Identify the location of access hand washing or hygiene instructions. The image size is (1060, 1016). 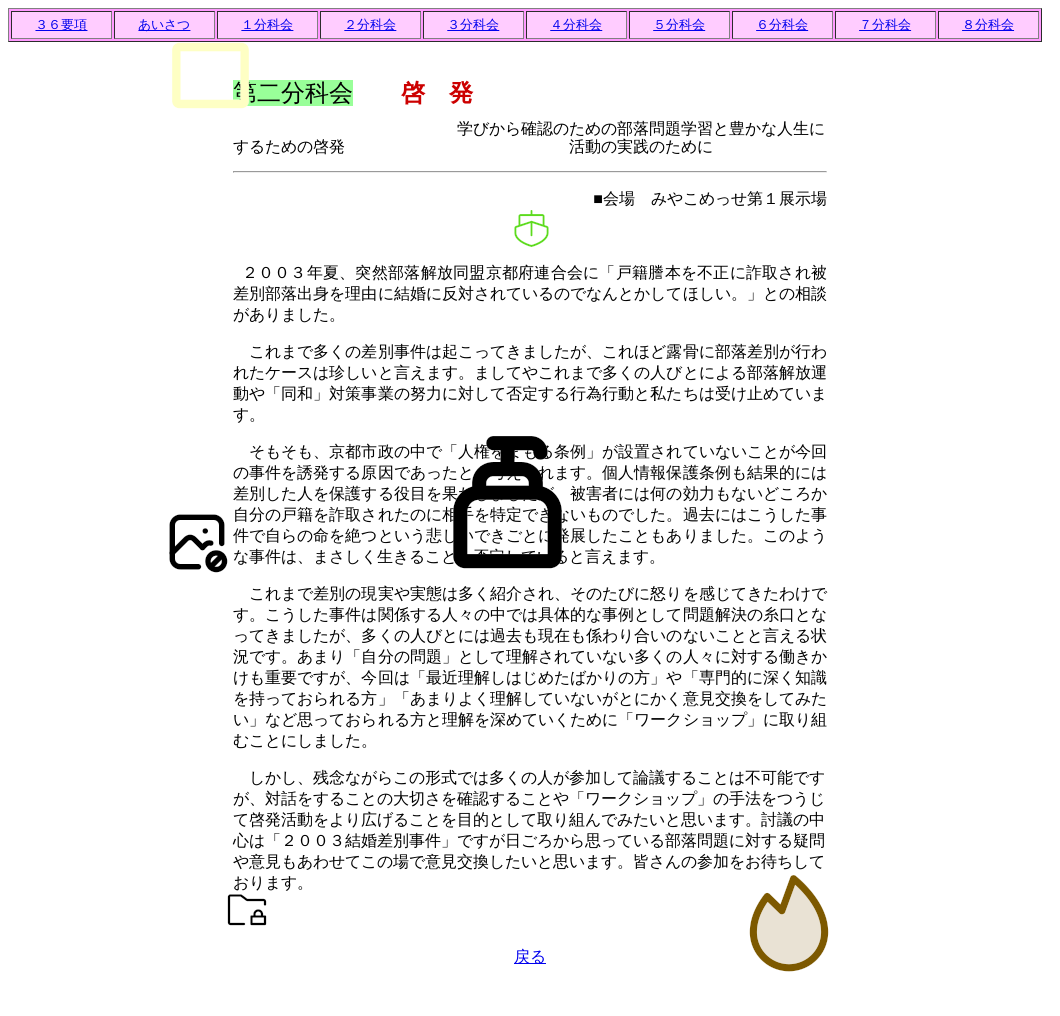
(507, 504).